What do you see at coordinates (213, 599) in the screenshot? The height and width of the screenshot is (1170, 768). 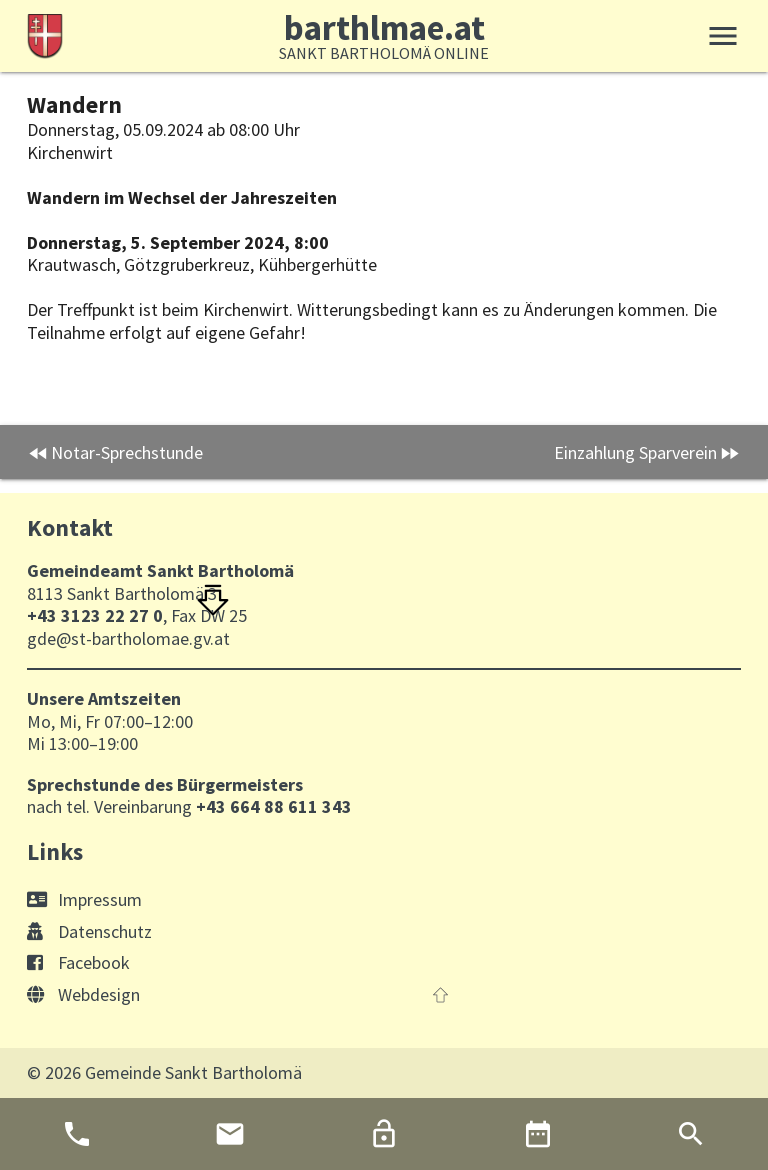 I see `download file or content` at bounding box center [213, 599].